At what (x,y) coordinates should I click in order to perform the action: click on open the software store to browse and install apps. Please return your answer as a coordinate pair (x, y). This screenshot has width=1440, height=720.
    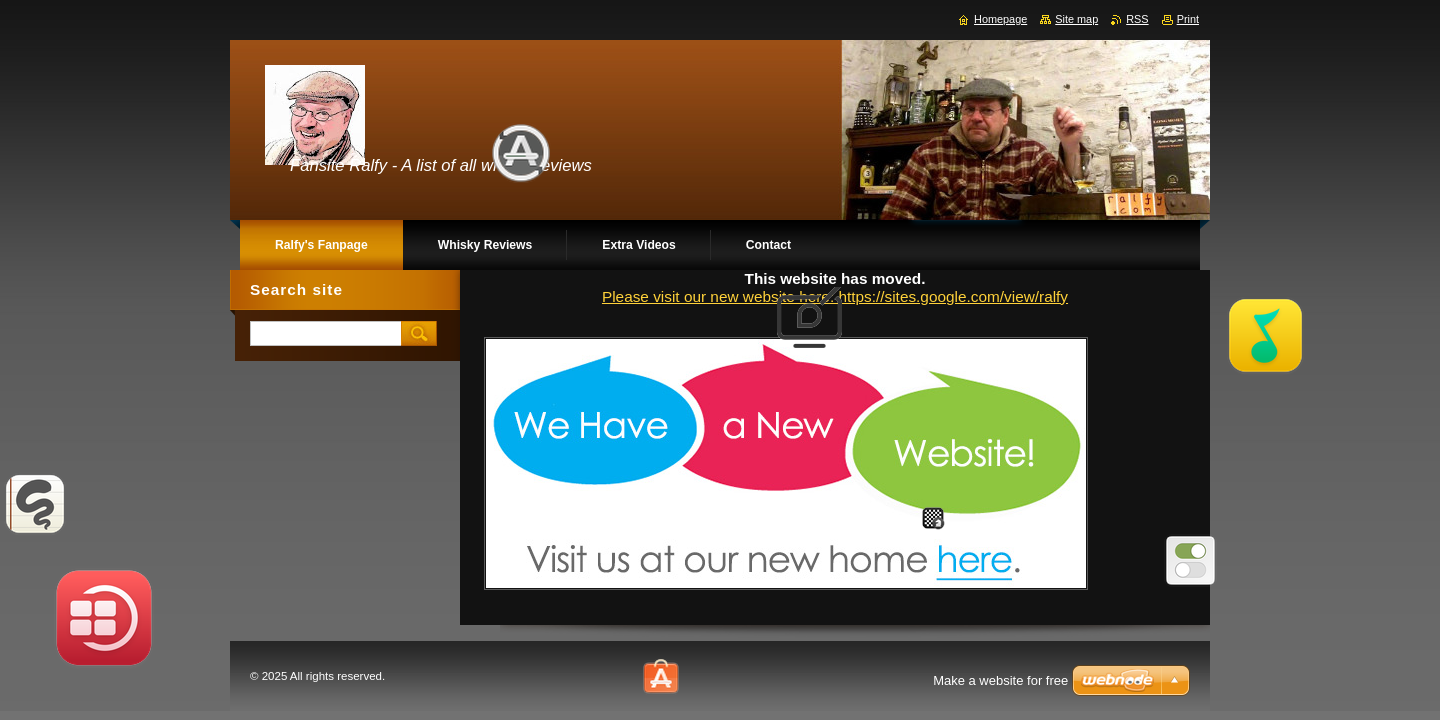
    Looking at the image, I should click on (661, 678).